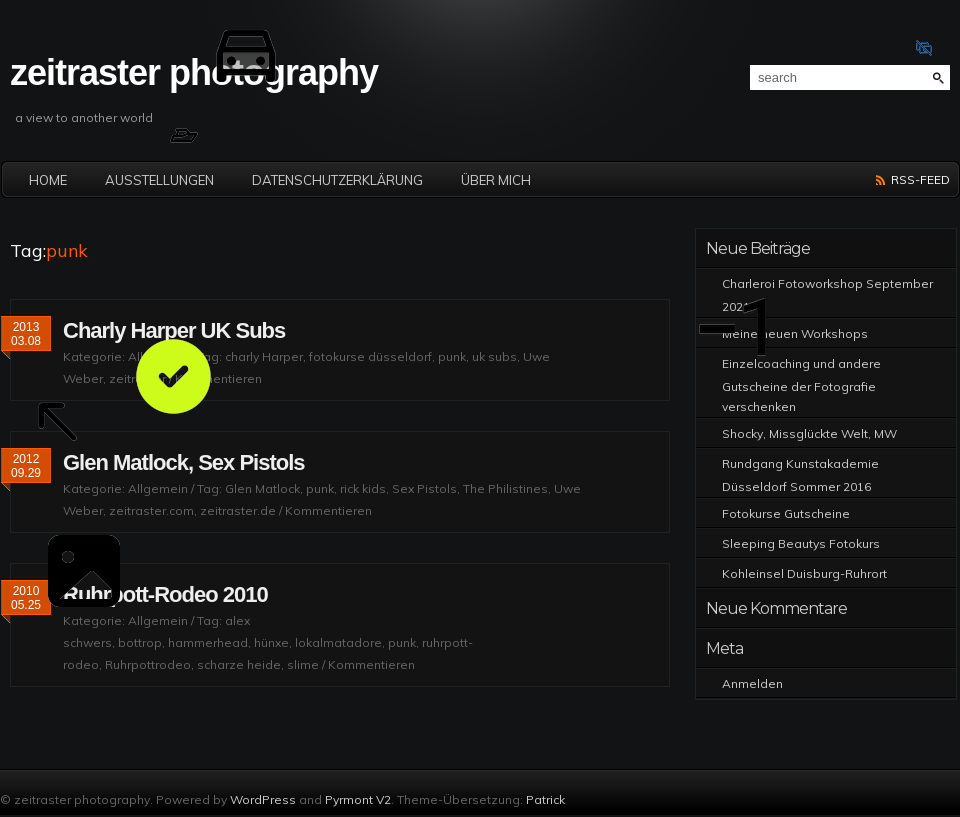 This screenshot has width=960, height=817. Describe the element at coordinates (246, 56) in the screenshot. I see `view estimated time of arrival for your drive` at that location.